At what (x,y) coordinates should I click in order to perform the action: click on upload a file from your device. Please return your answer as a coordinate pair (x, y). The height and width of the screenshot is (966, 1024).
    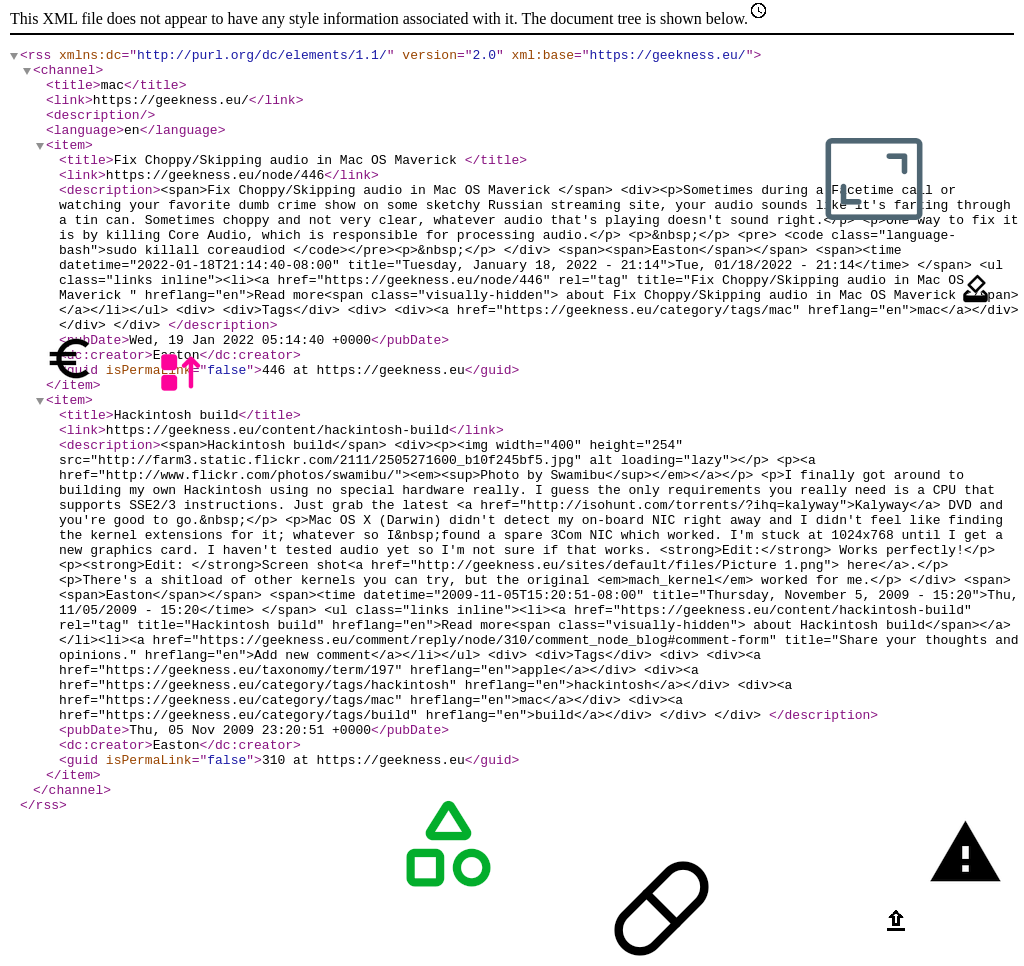
    Looking at the image, I should click on (896, 921).